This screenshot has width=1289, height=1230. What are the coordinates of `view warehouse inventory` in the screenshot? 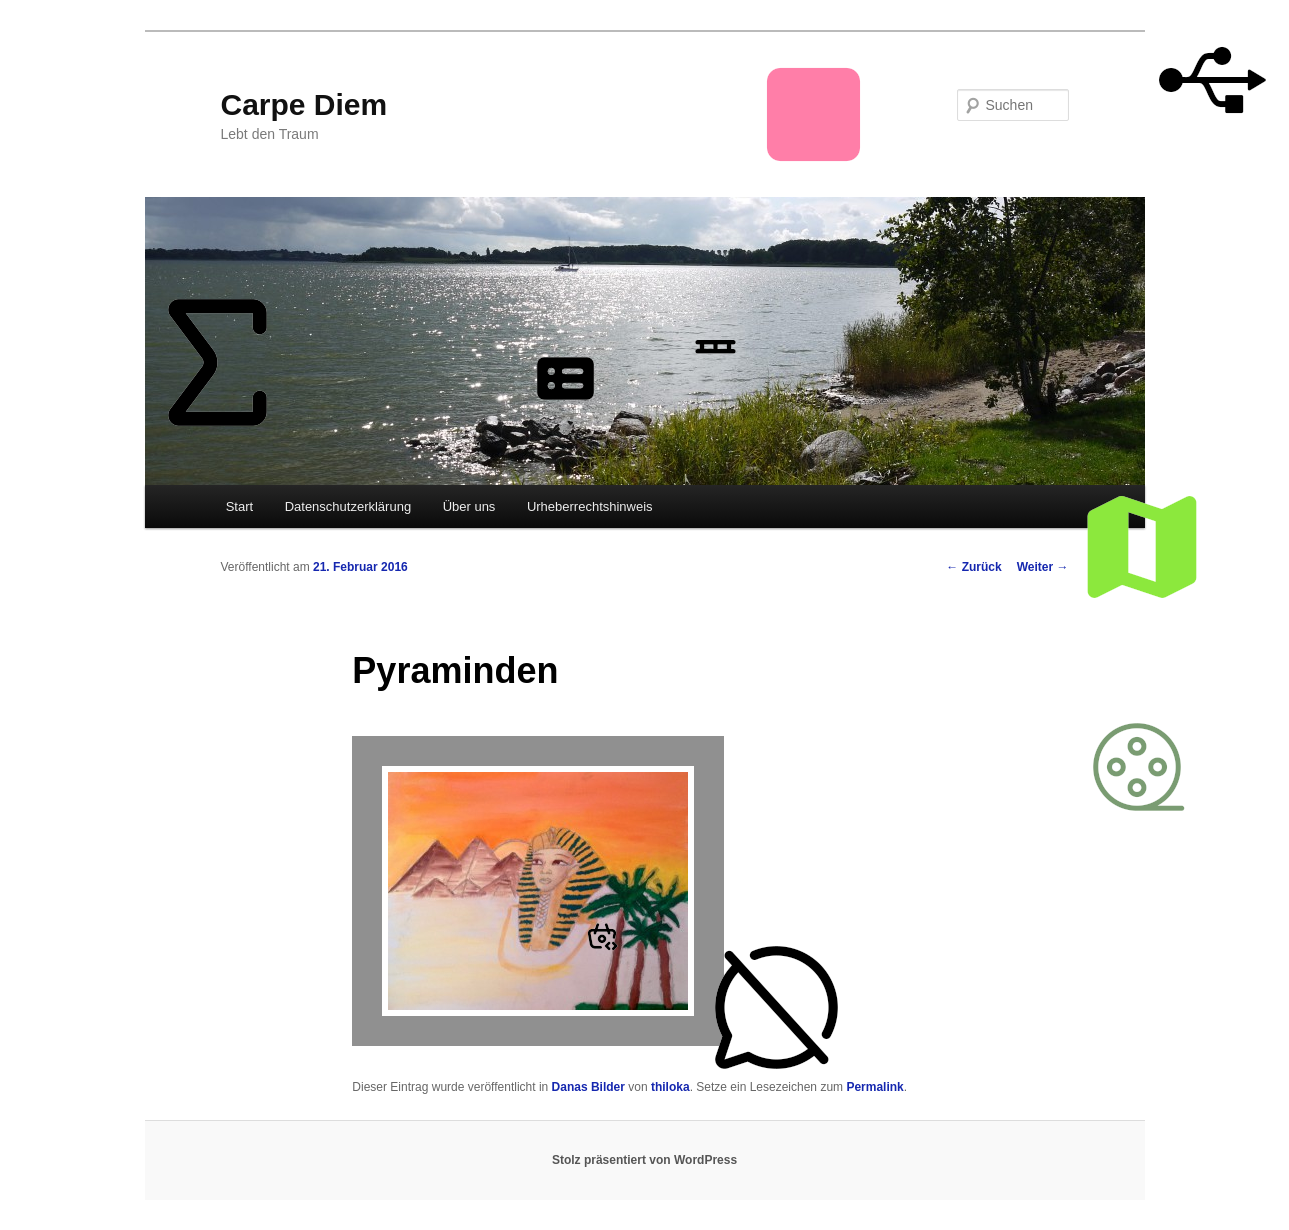 It's located at (715, 335).